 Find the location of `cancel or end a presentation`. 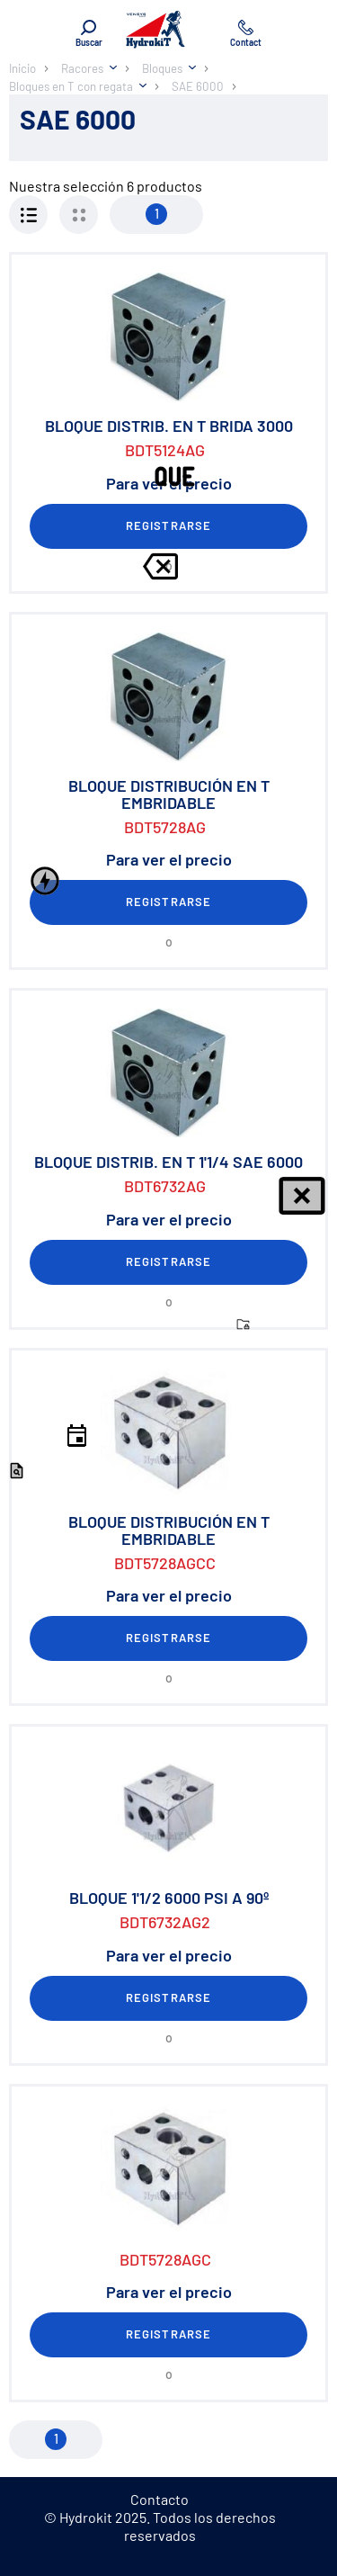

cancel or end a presentation is located at coordinates (302, 1196).